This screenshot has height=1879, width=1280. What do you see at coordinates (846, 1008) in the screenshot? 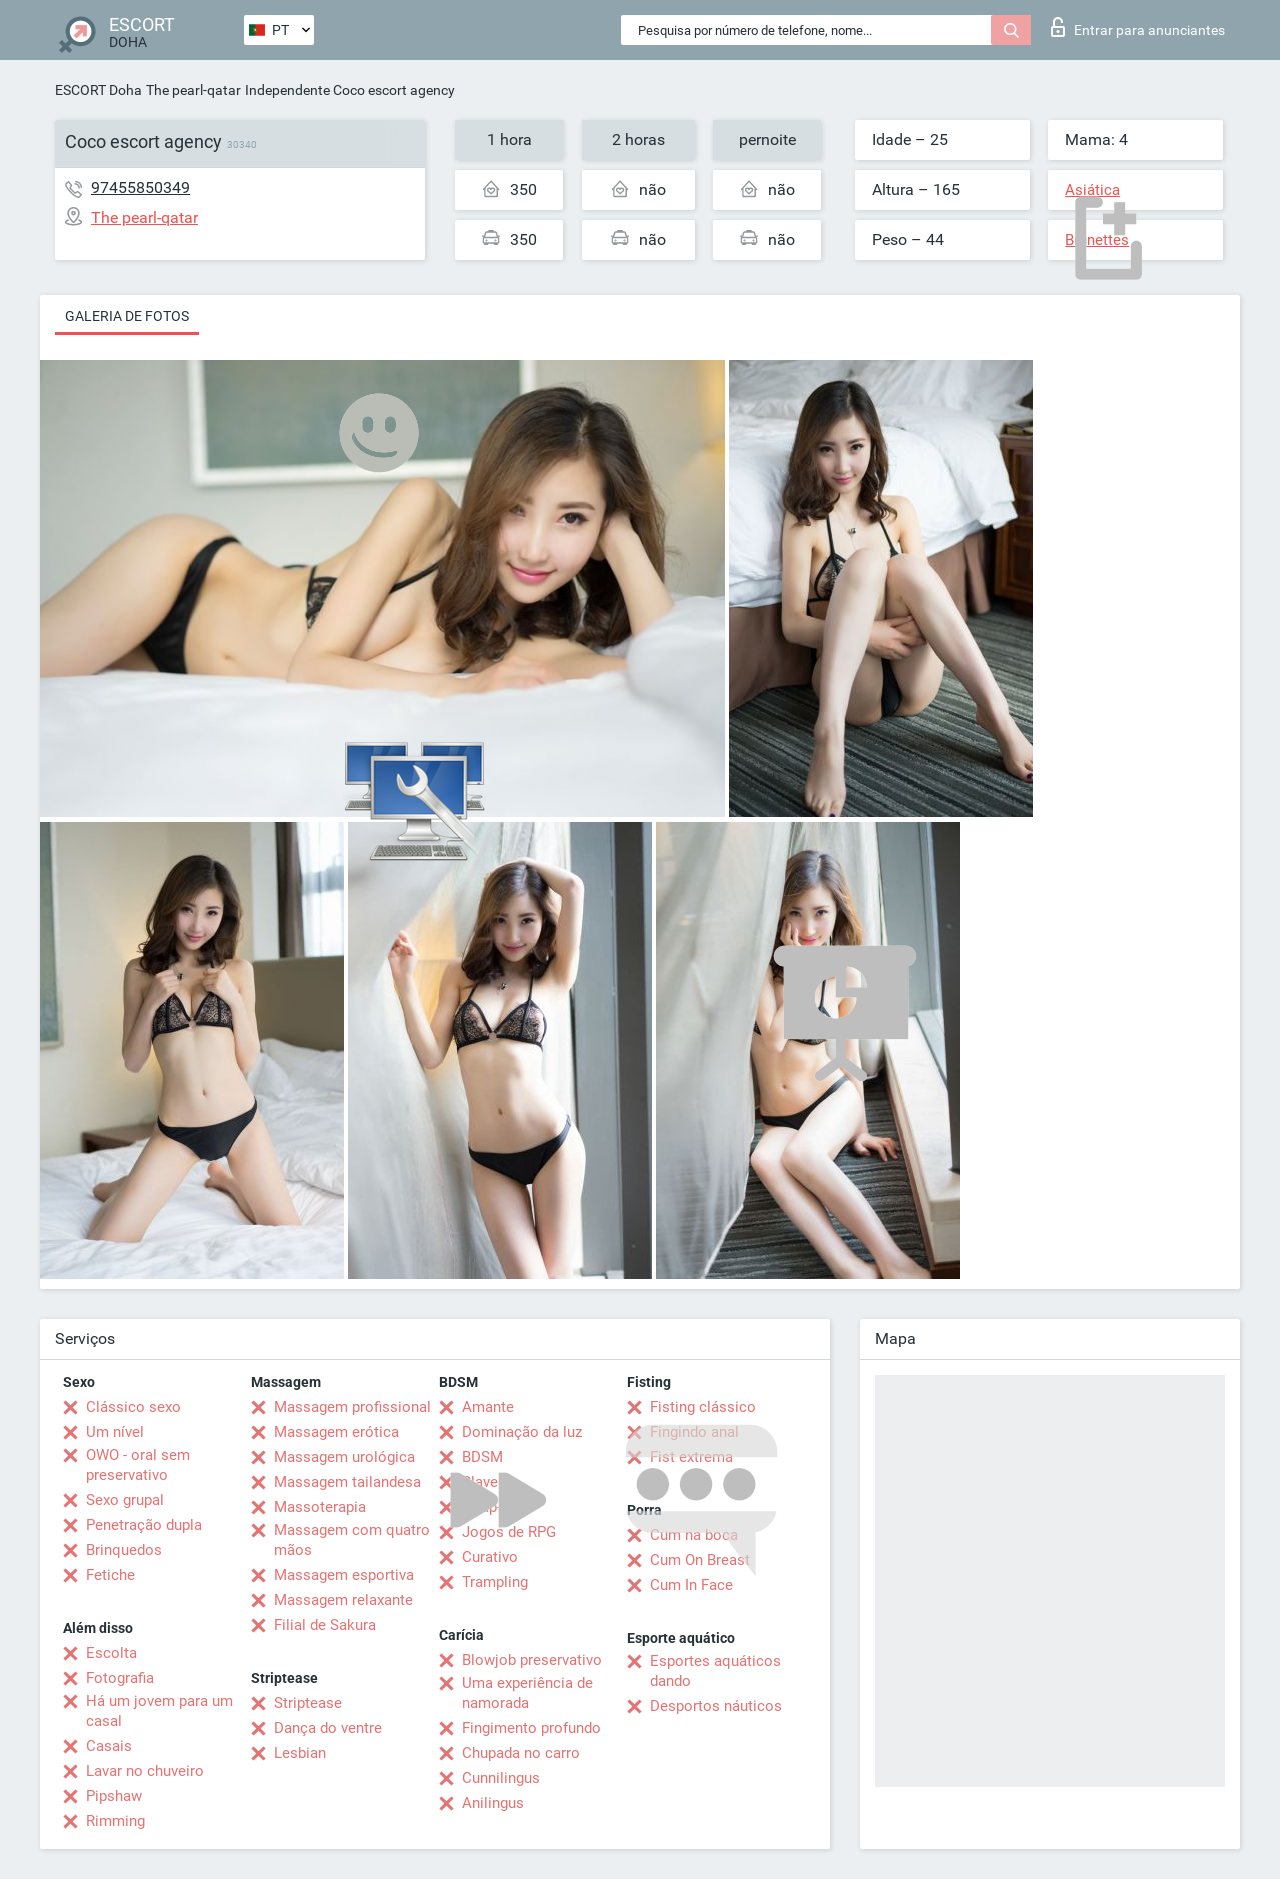
I see `open or view a presentation file` at bounding box center [846, 1008].